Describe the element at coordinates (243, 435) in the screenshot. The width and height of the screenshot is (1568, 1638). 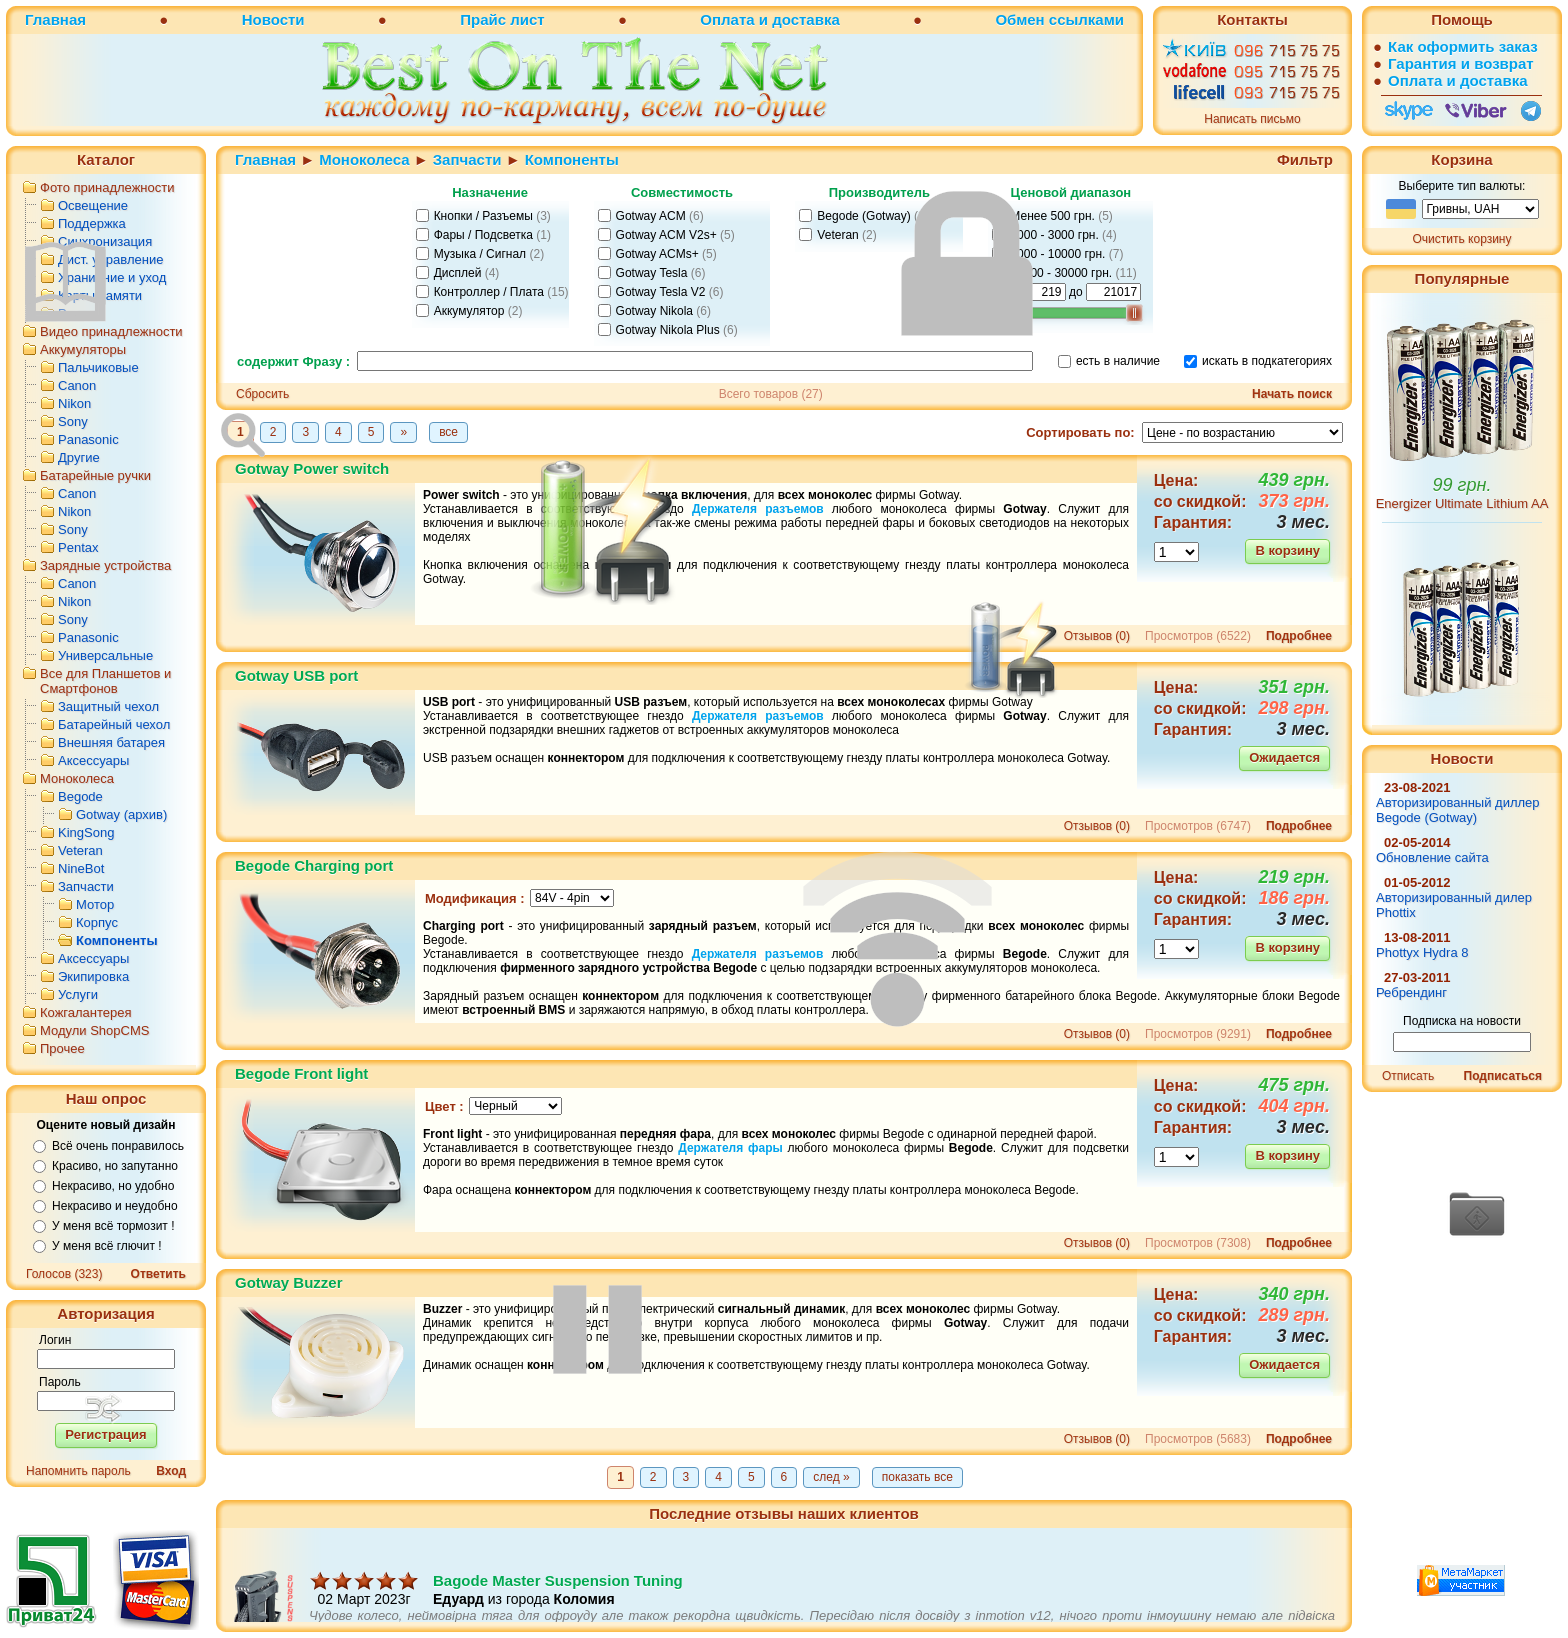
I see `open saved searches folder` at that location.